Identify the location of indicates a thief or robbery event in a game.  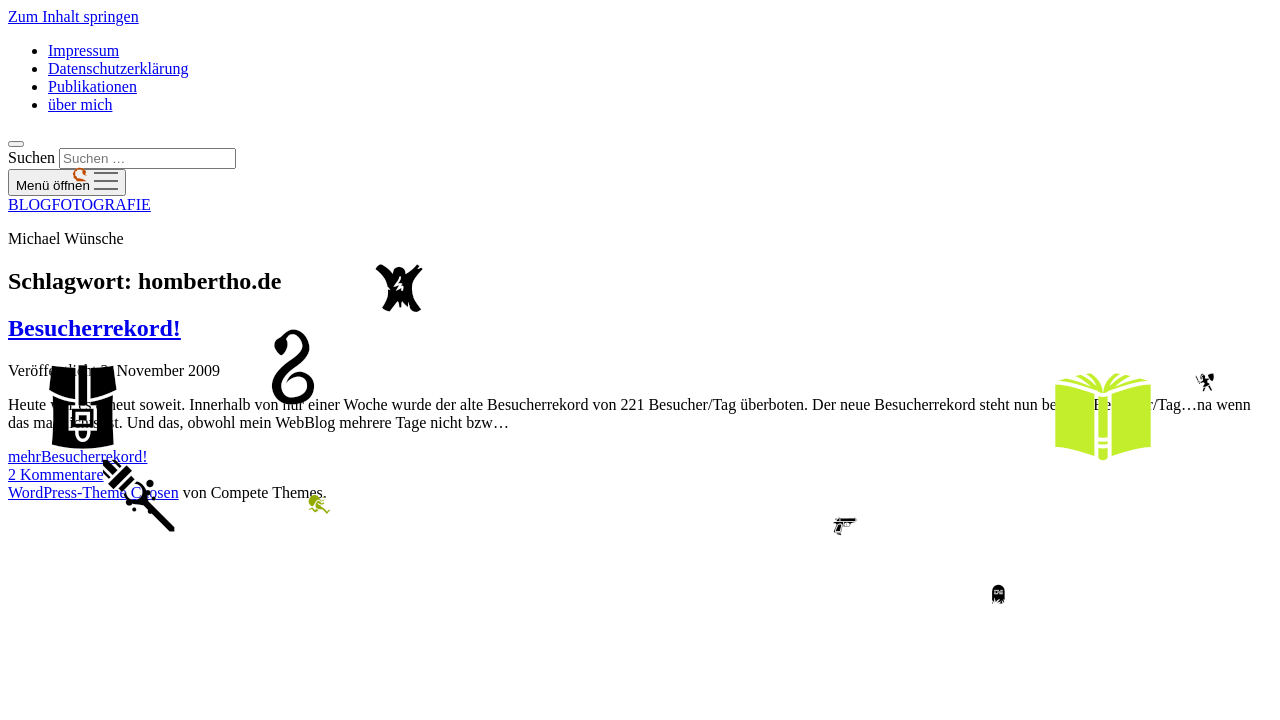
(319, 504).